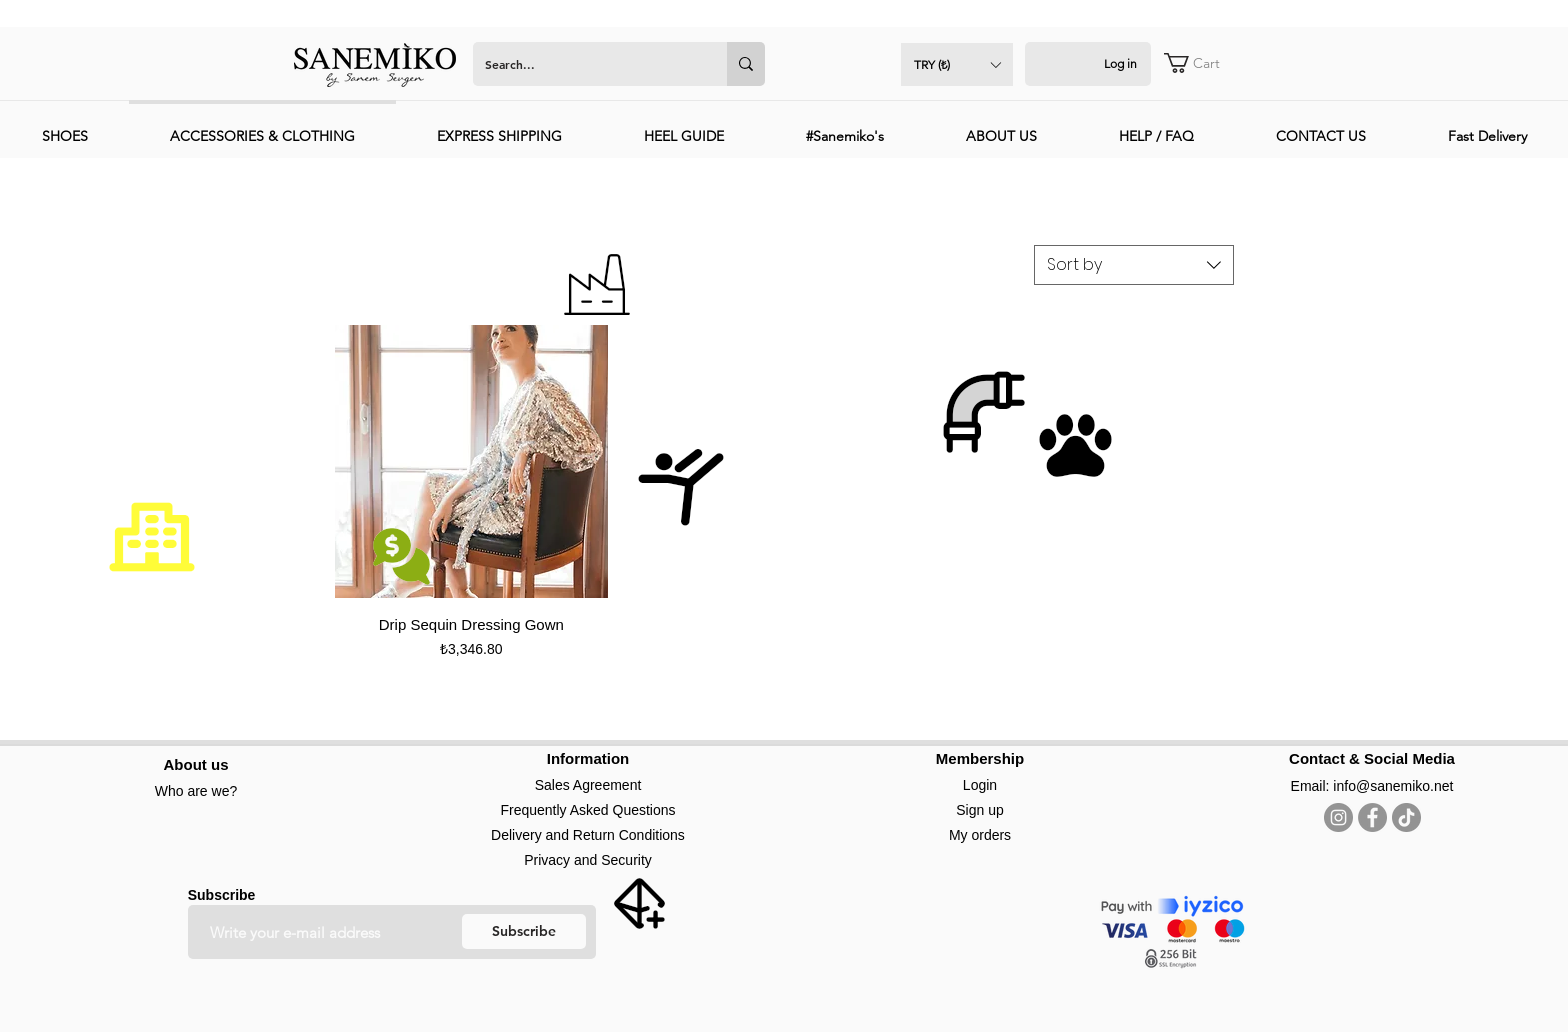 The width and height of the screenshot is (1568, 1032). What do you see at coordinates (1075, 445) in the screenshot?
I see `access pet-related features or settings` at bounding box center [1075, 445].